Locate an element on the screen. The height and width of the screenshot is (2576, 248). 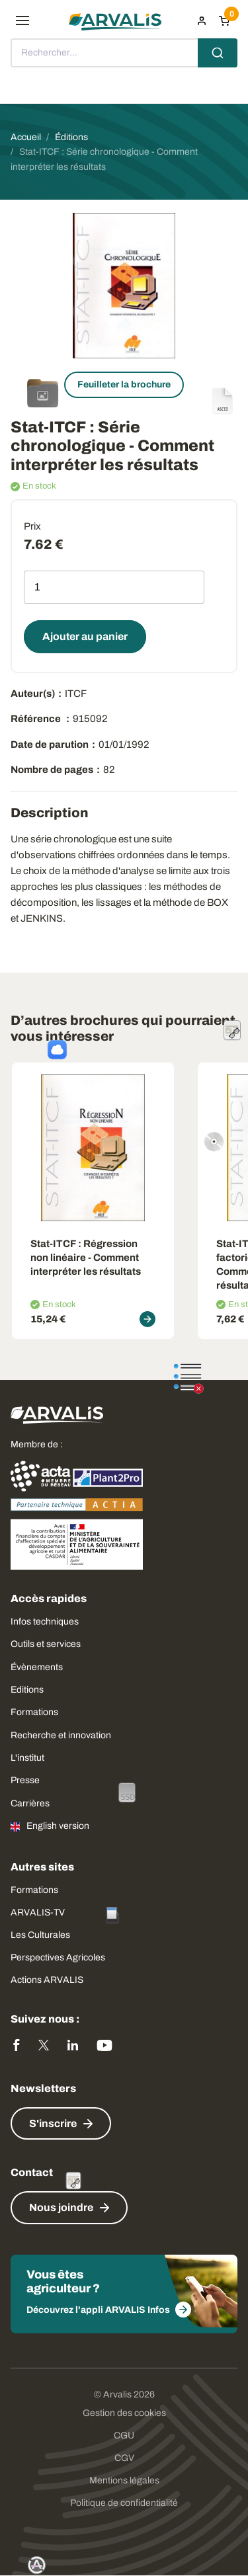
remove an item from the list is located at coordinates (187, 1377).